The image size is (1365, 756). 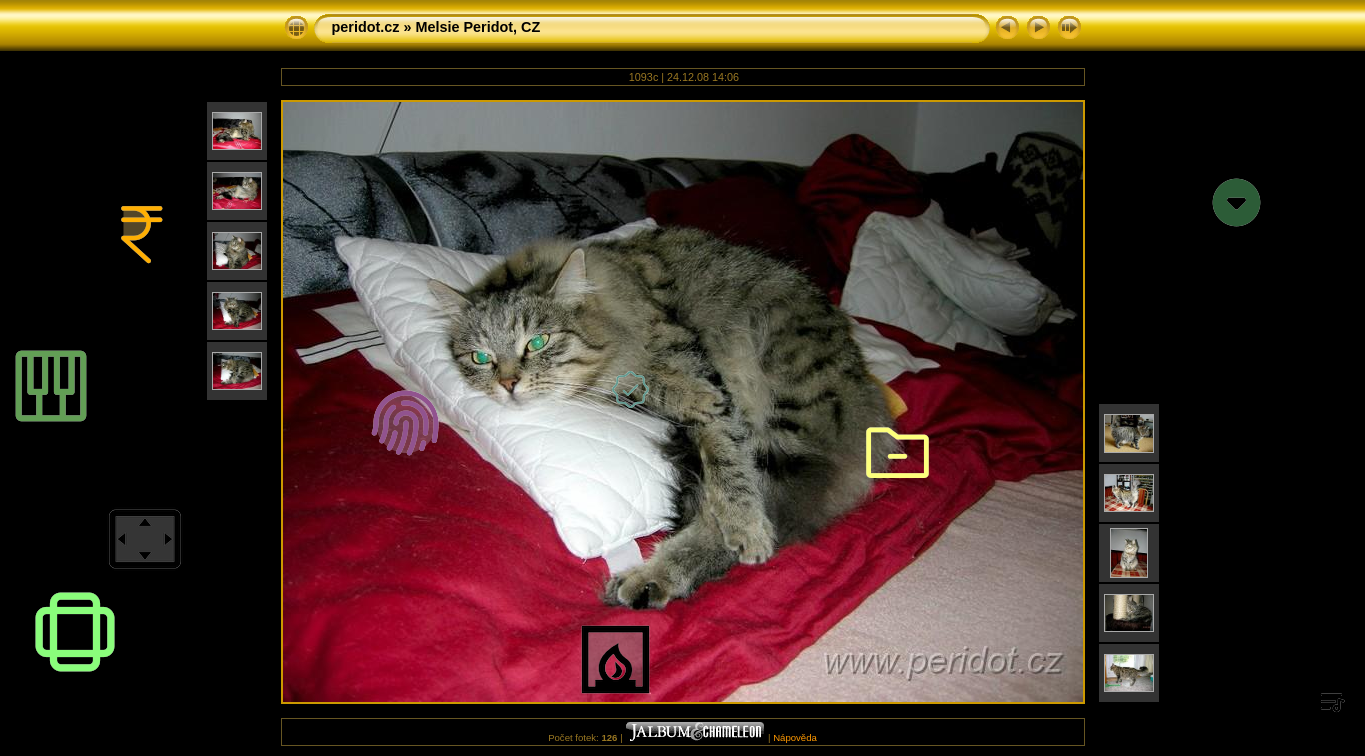 I want to click on open music or piano app, so click(x=51, y=386).